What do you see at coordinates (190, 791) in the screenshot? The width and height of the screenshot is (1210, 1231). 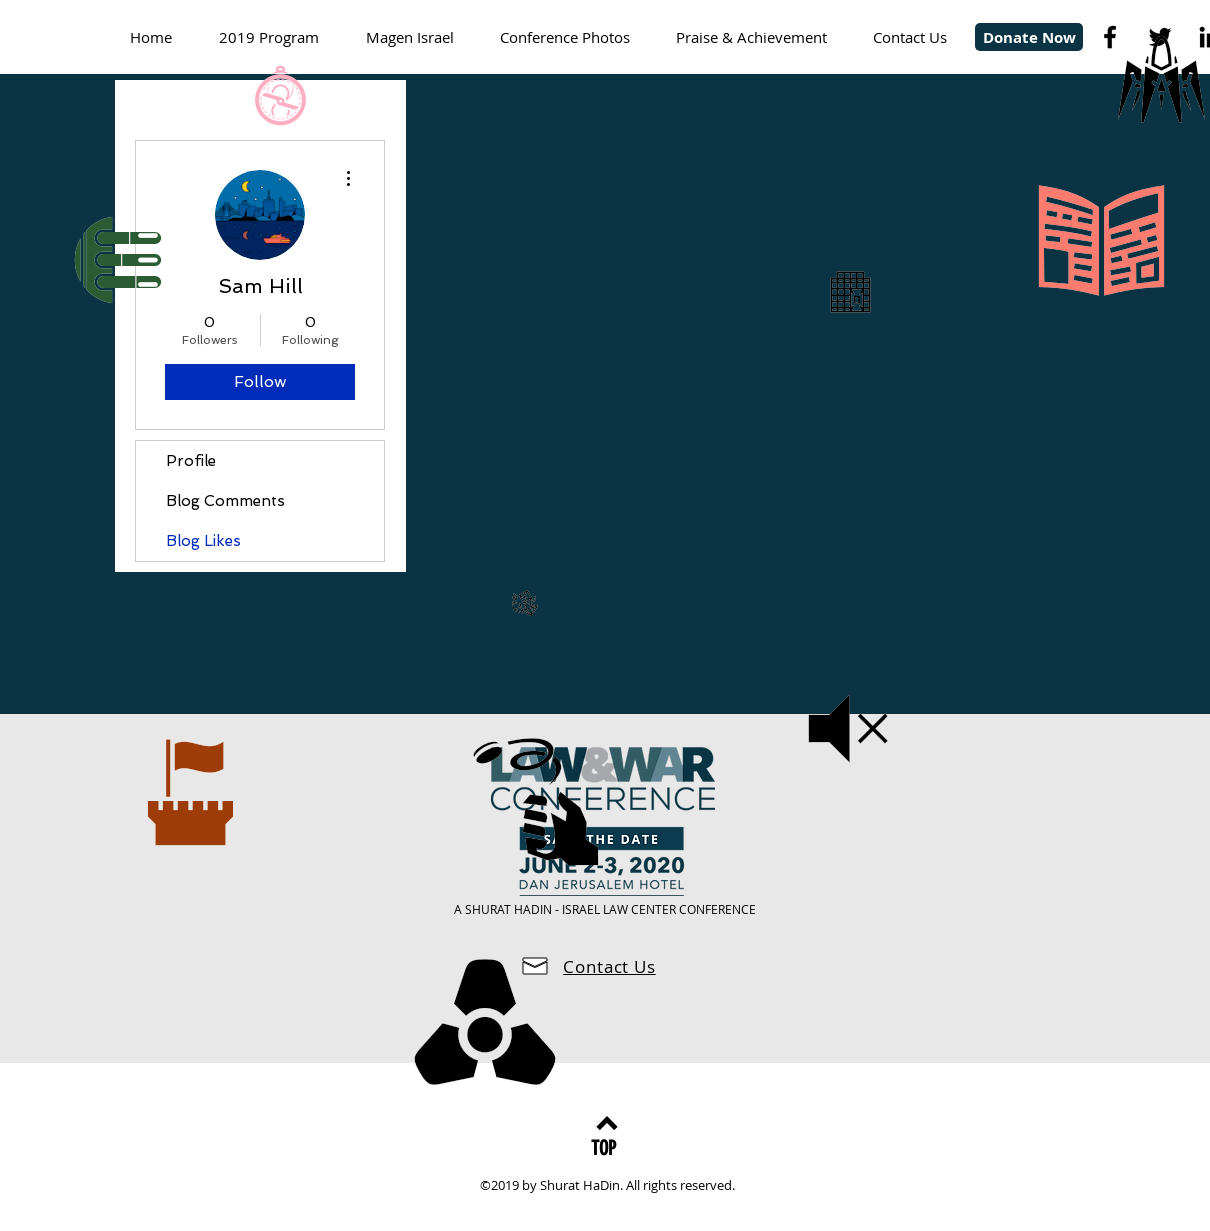 I see `capture the flag or territory marker` at bounding box center [190, 791].